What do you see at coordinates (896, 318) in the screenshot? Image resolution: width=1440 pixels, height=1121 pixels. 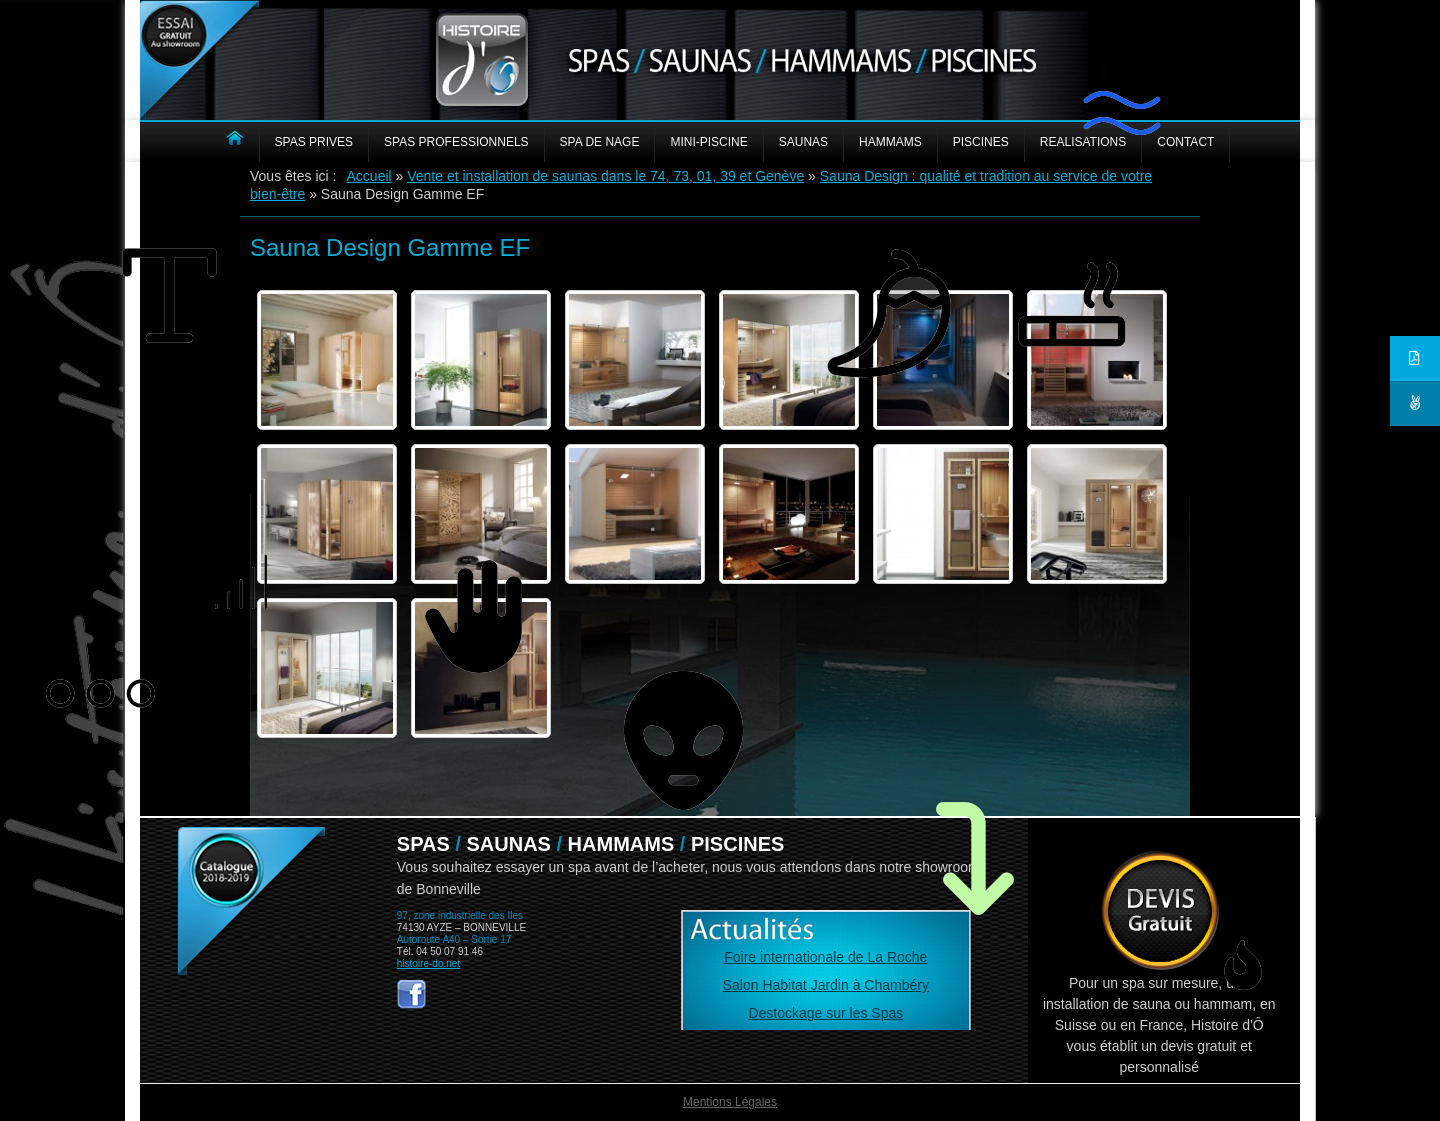 I see `indicates spicy food or heat level` at bounding box center [896, 318].